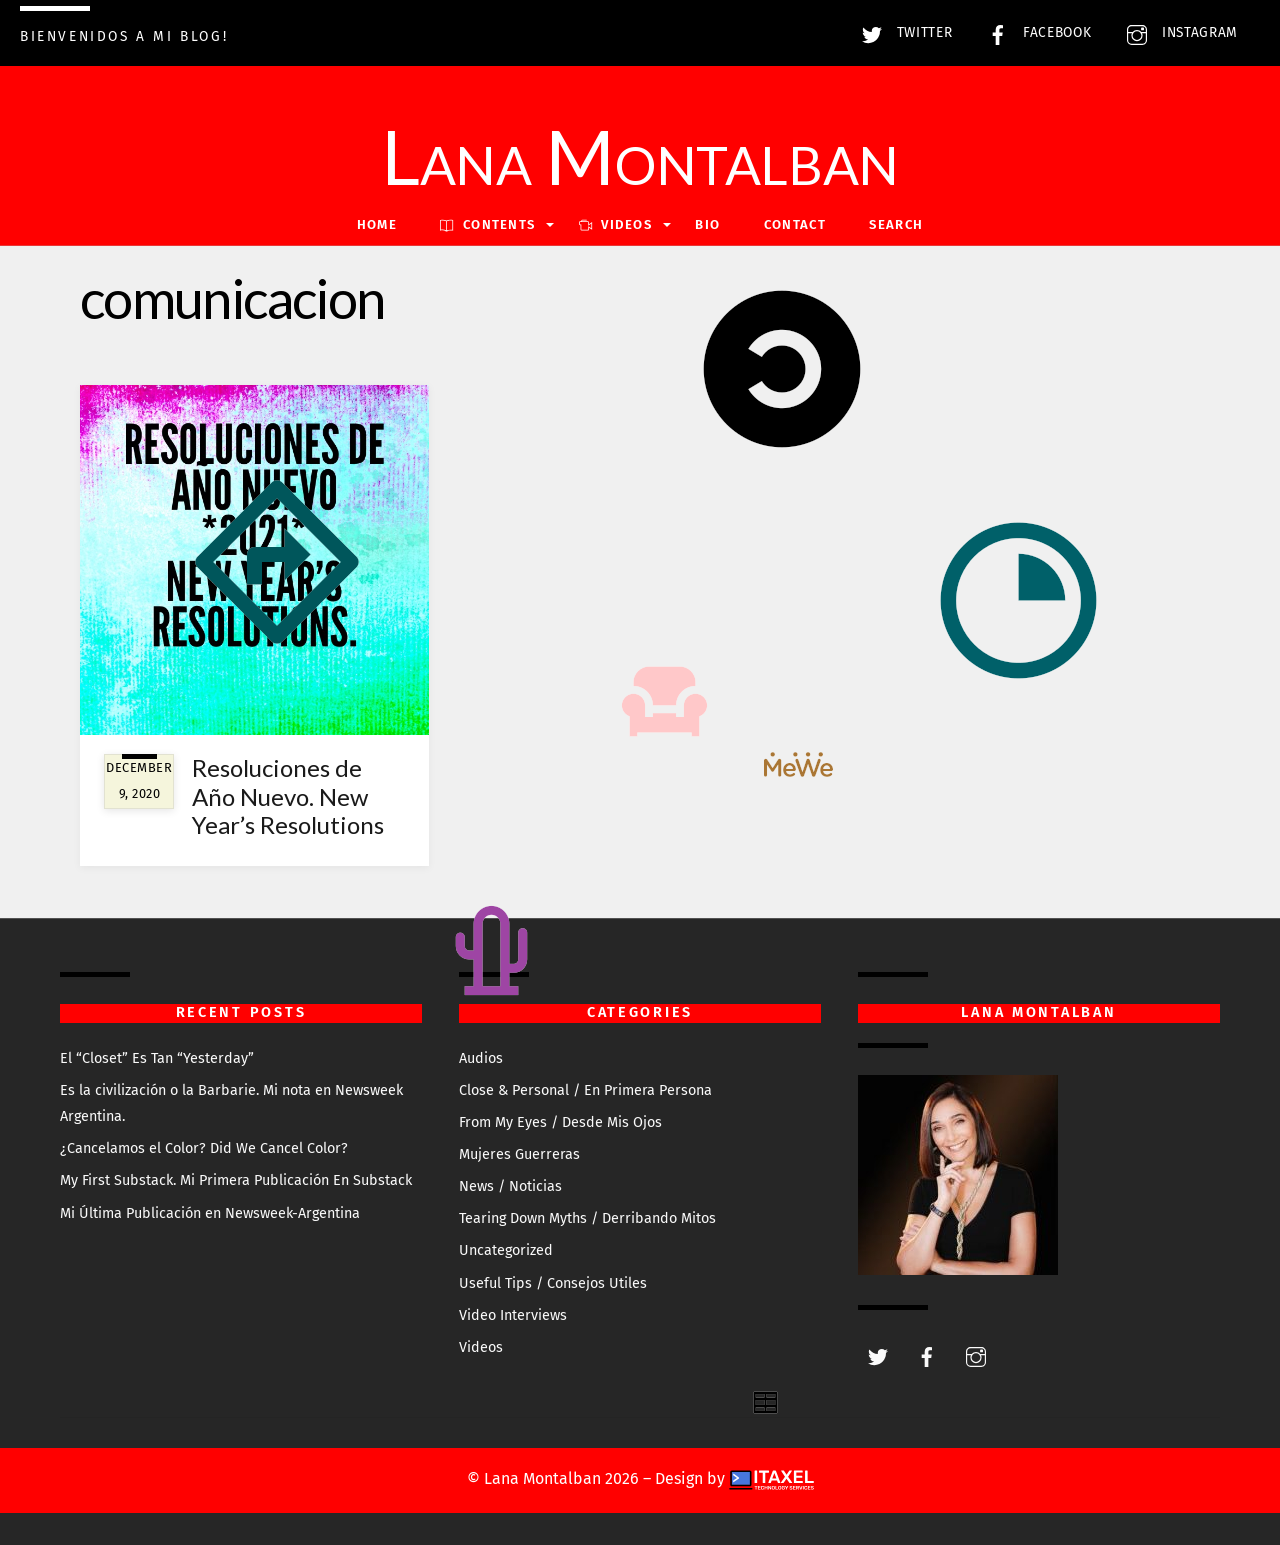  What do you see at coordinates (664, 701) in the screenshot?
I see `browse furniture or home decor items` at bounding box center [664, 701].